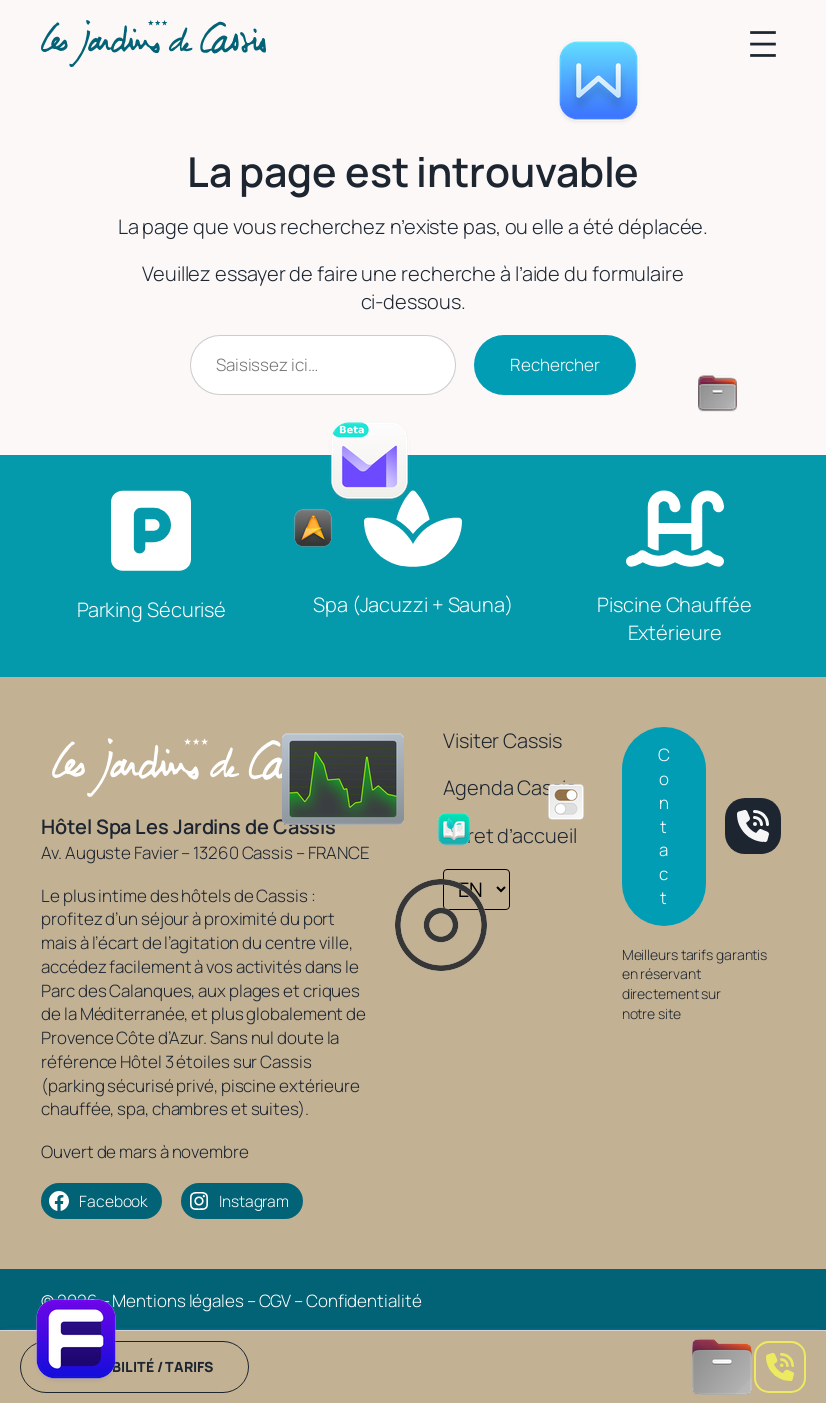 The image size is (826, 1403). Describe the element at coordinates (369, 460) in the screenshot. I see `open proton mail app` at that location.